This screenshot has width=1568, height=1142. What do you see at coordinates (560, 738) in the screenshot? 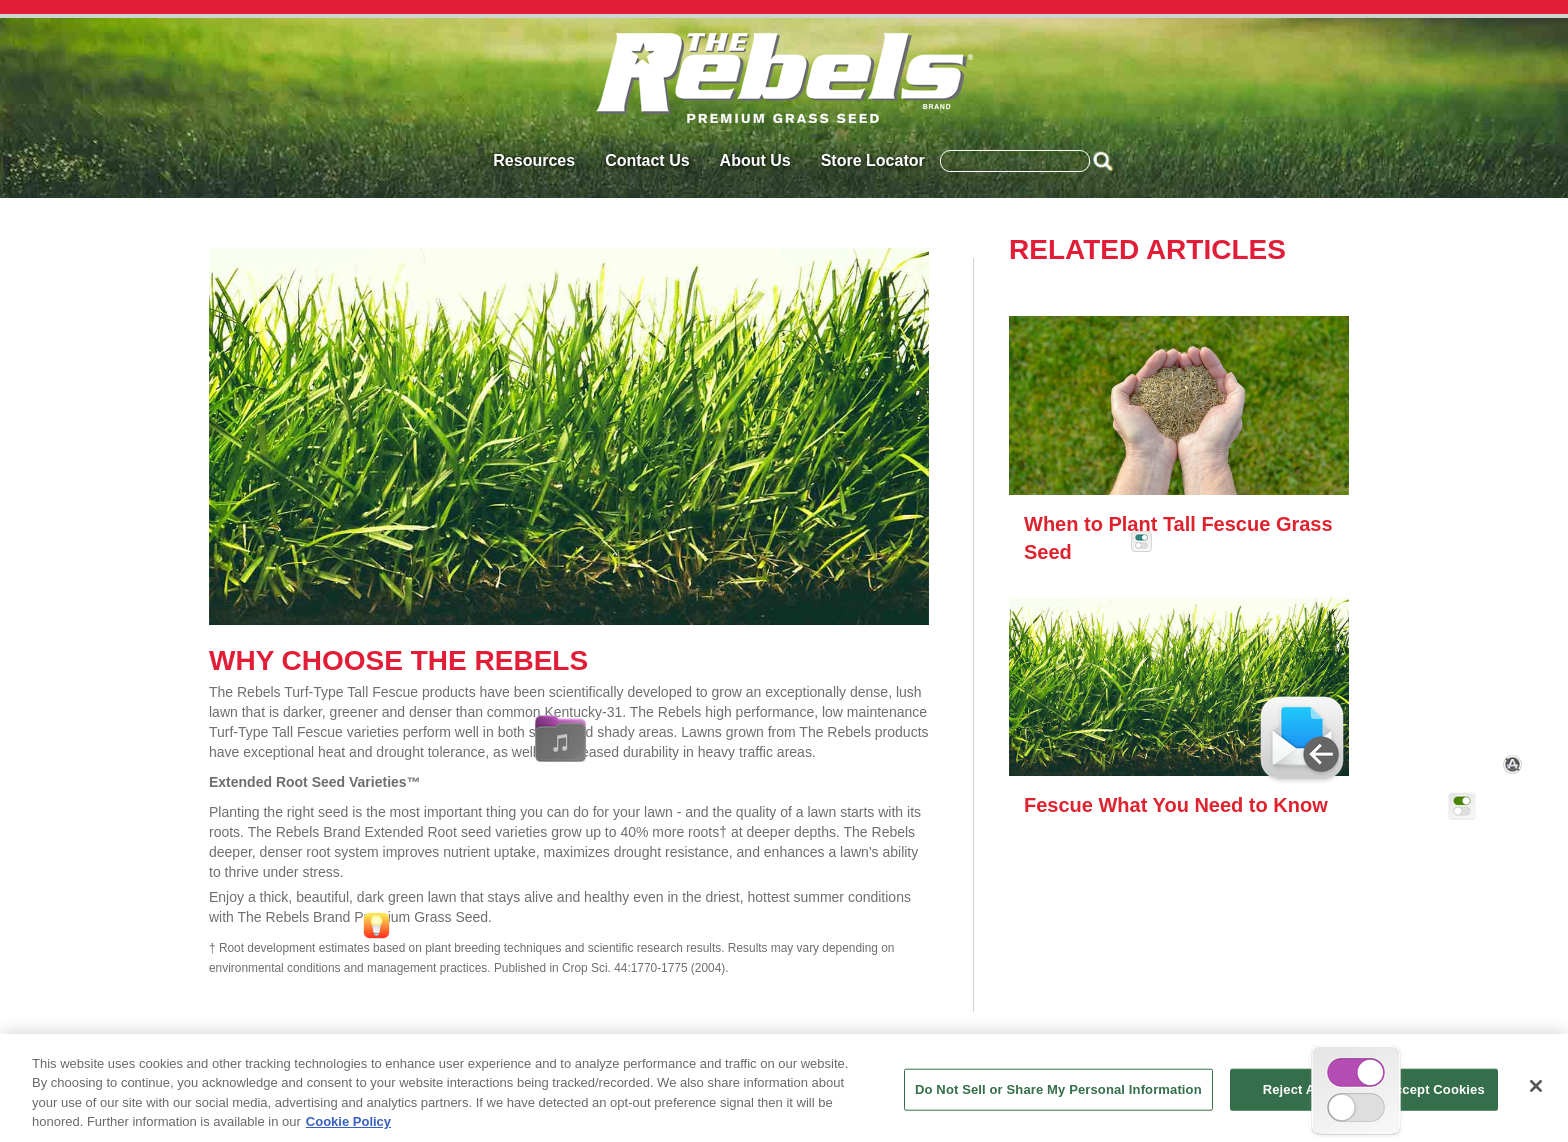
I see `open your music folder` at bounding box center [560, 738].